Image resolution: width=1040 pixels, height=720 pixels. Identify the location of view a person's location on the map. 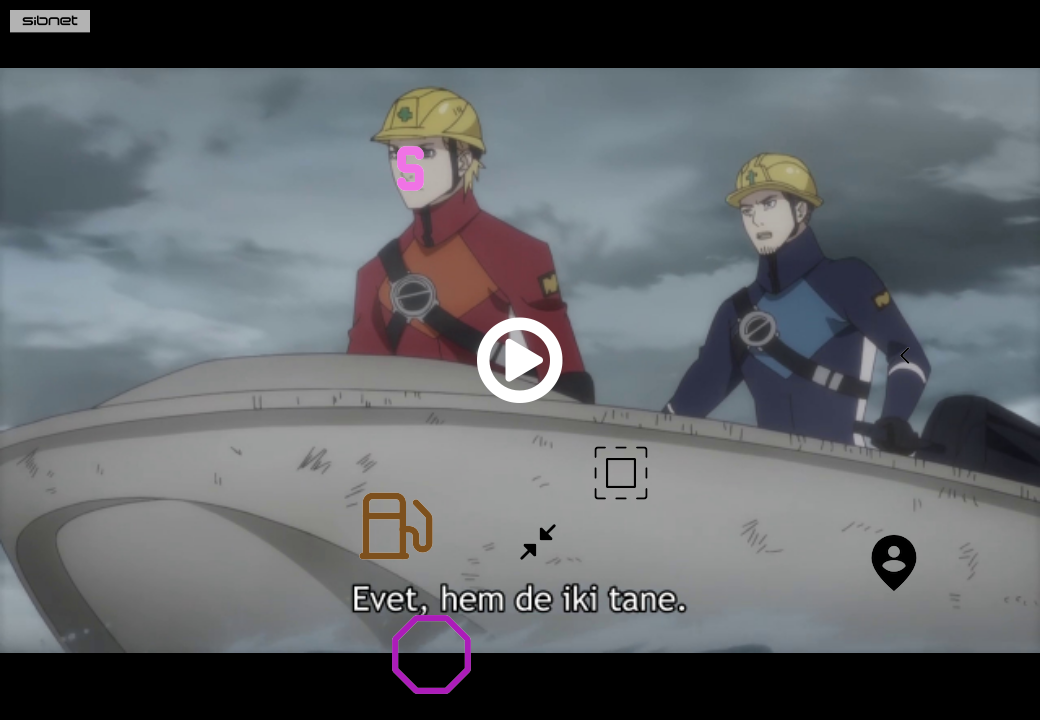
(894, 563).